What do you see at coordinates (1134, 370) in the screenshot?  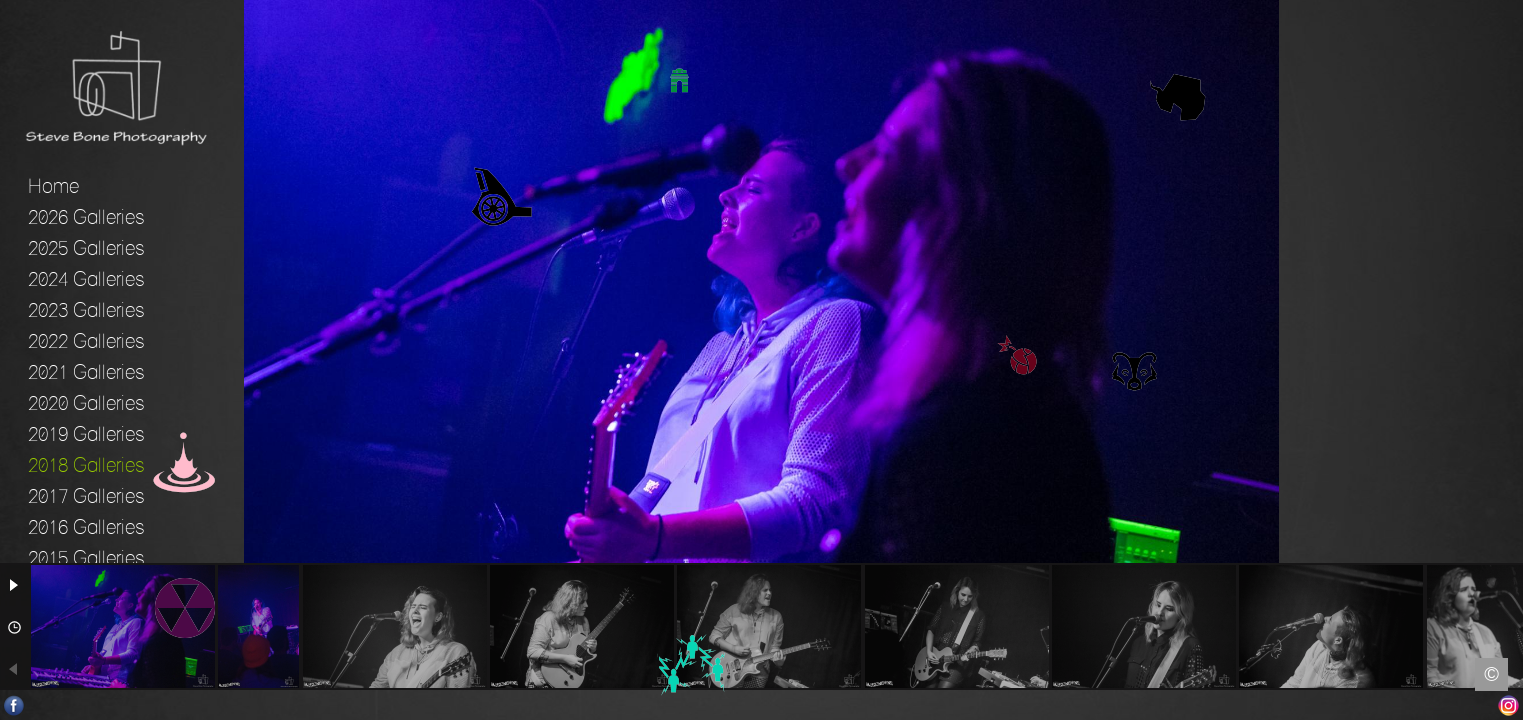 I see `badger character or mascot icon` at bounding box center [1134, 370].